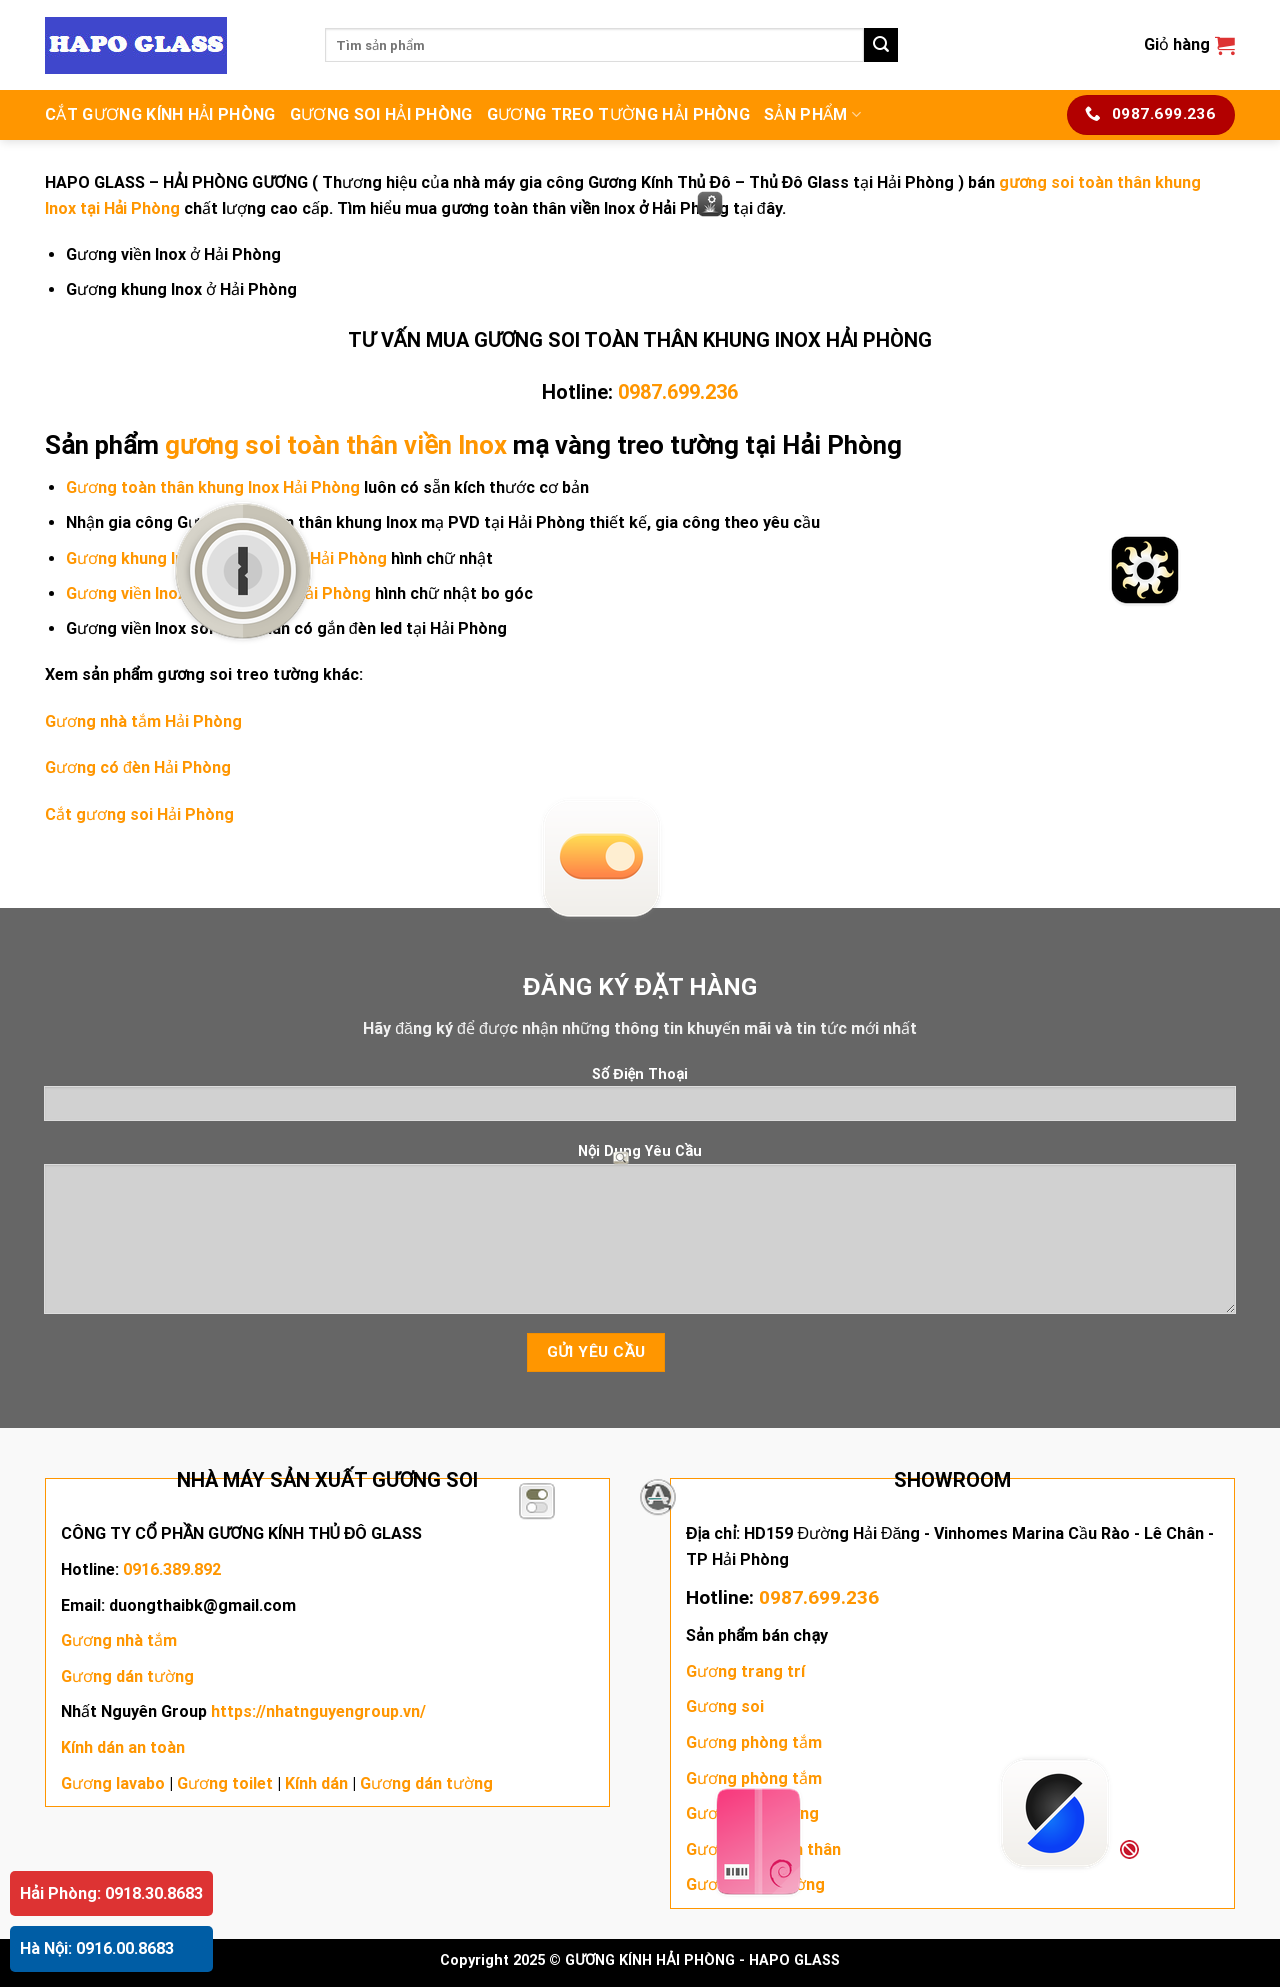 The height and width of the screenshot is (1987, 1280). Describe the element at coordinates (758, 1841) in the screenshot. I see `a debian software package file ready for installation` at that location.